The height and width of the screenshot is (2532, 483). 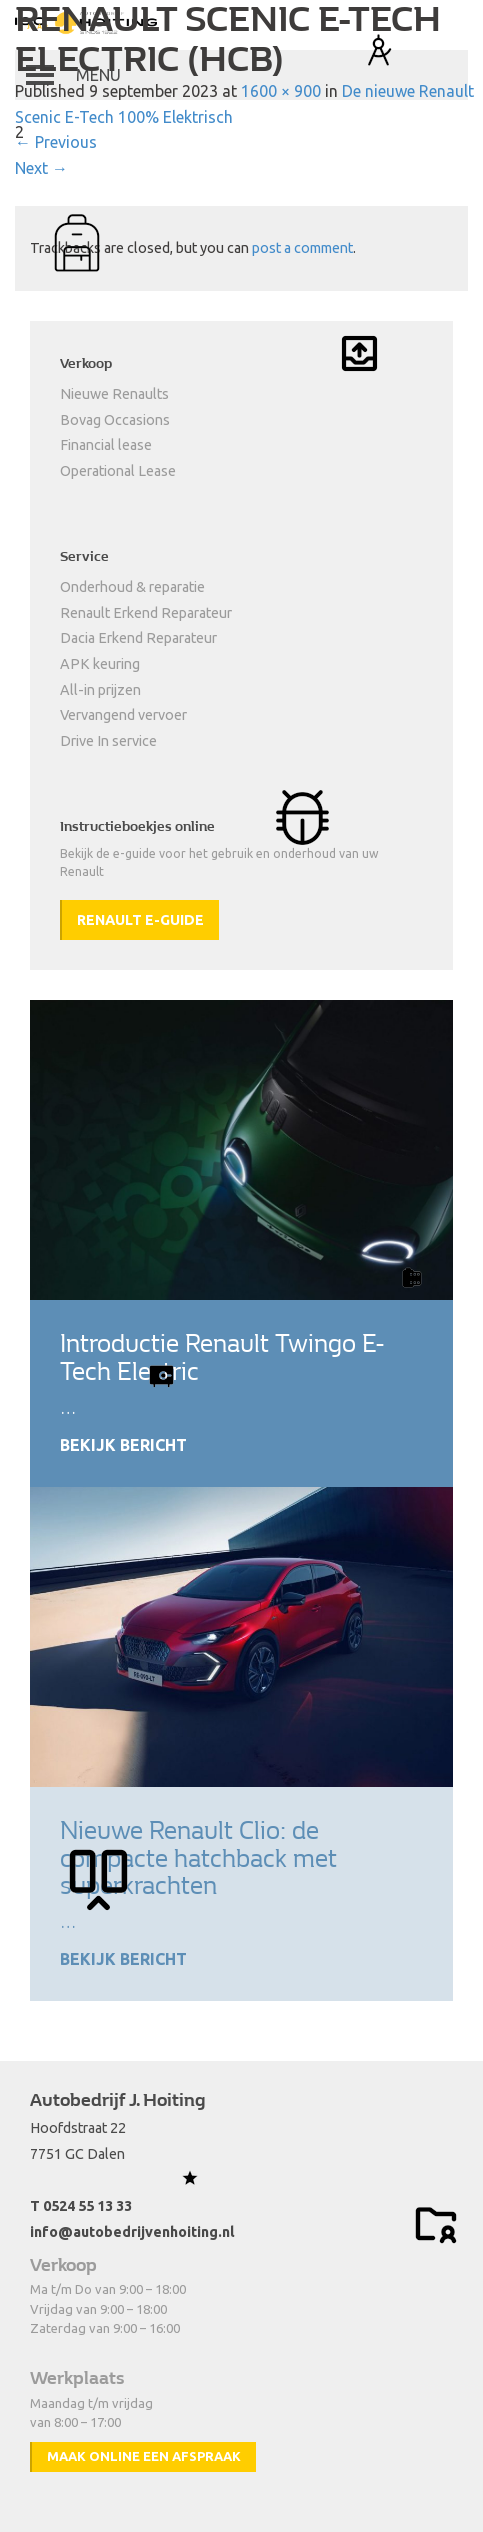 What do you see at coordinates (77, 245) in the screenshot?
I see `access your inventory or storage` at bounding box center [77, 245].